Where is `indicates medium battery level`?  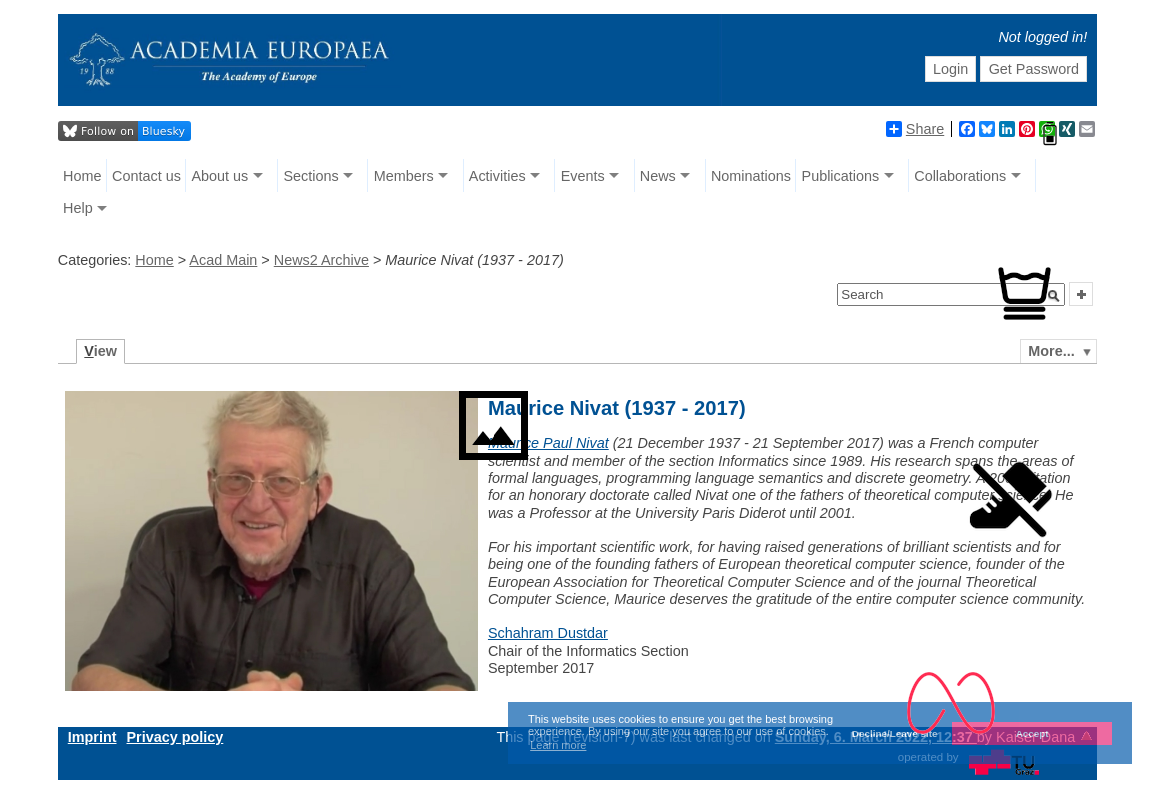 indicates medium battery level is located at coordinates (1050, 134).